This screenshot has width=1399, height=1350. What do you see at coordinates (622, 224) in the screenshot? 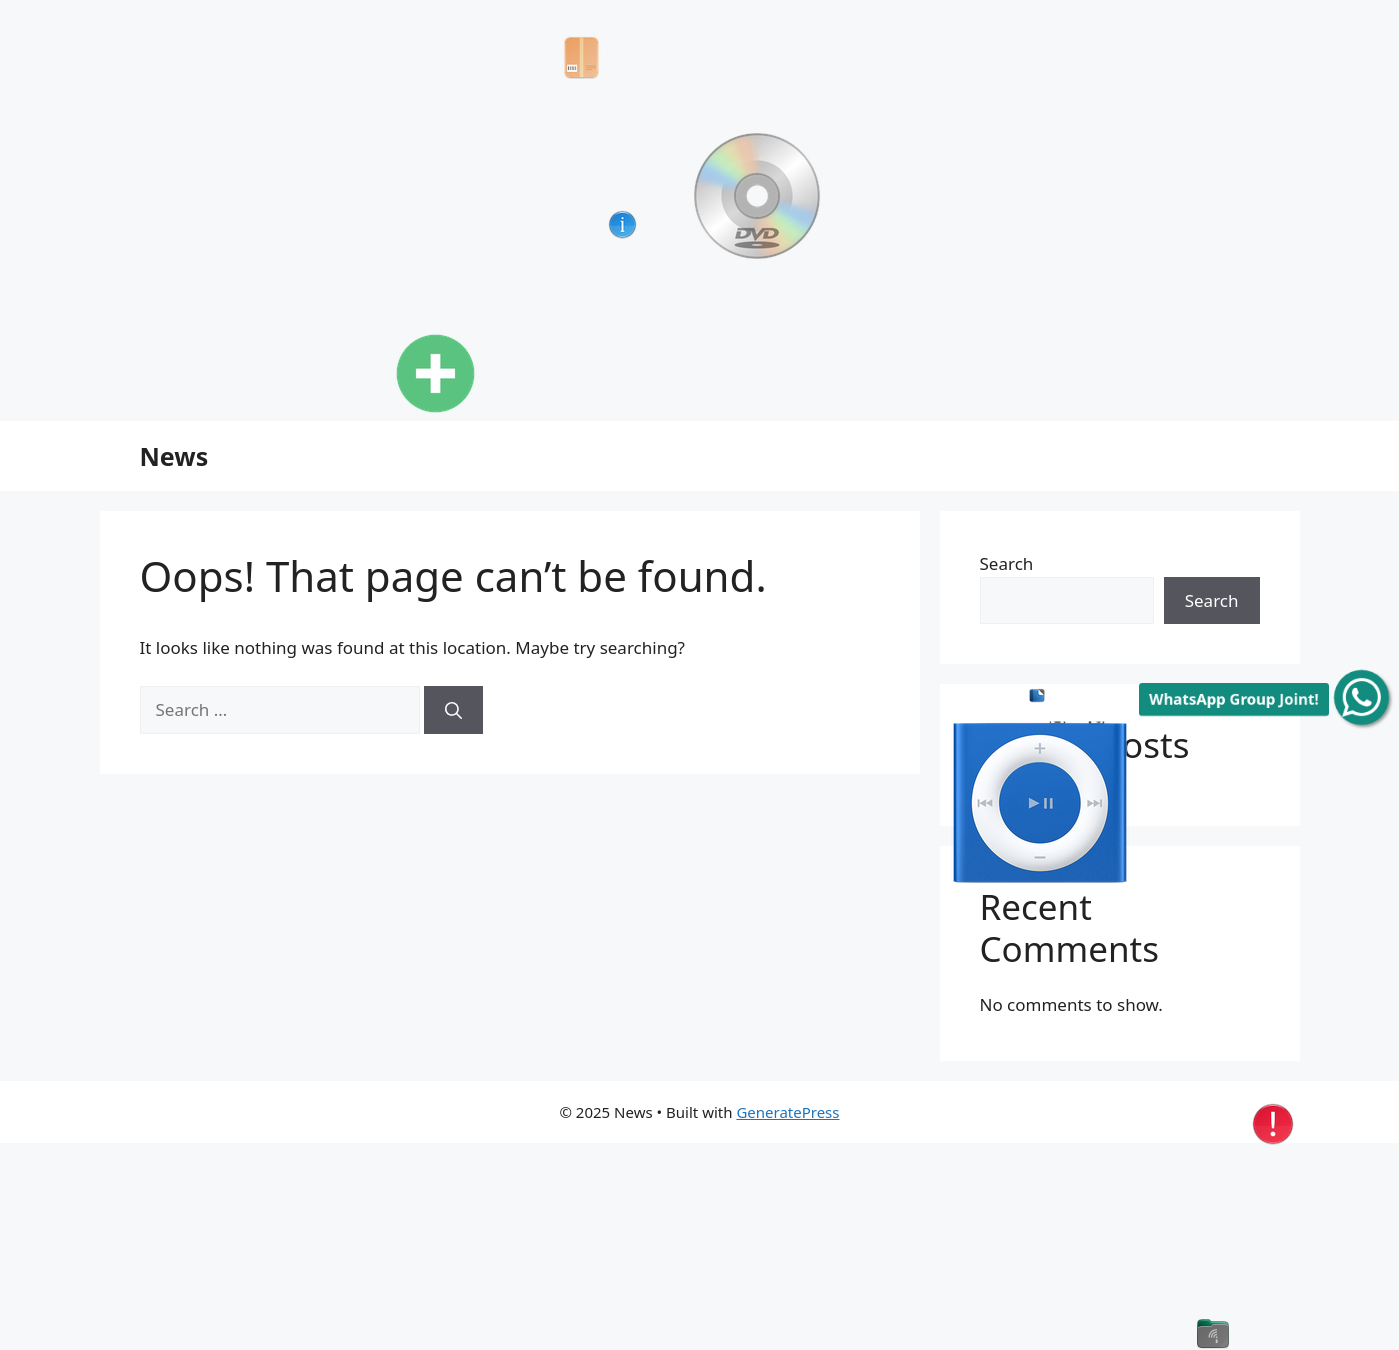
I see `access help or about information` at bounding box center [622, 224].